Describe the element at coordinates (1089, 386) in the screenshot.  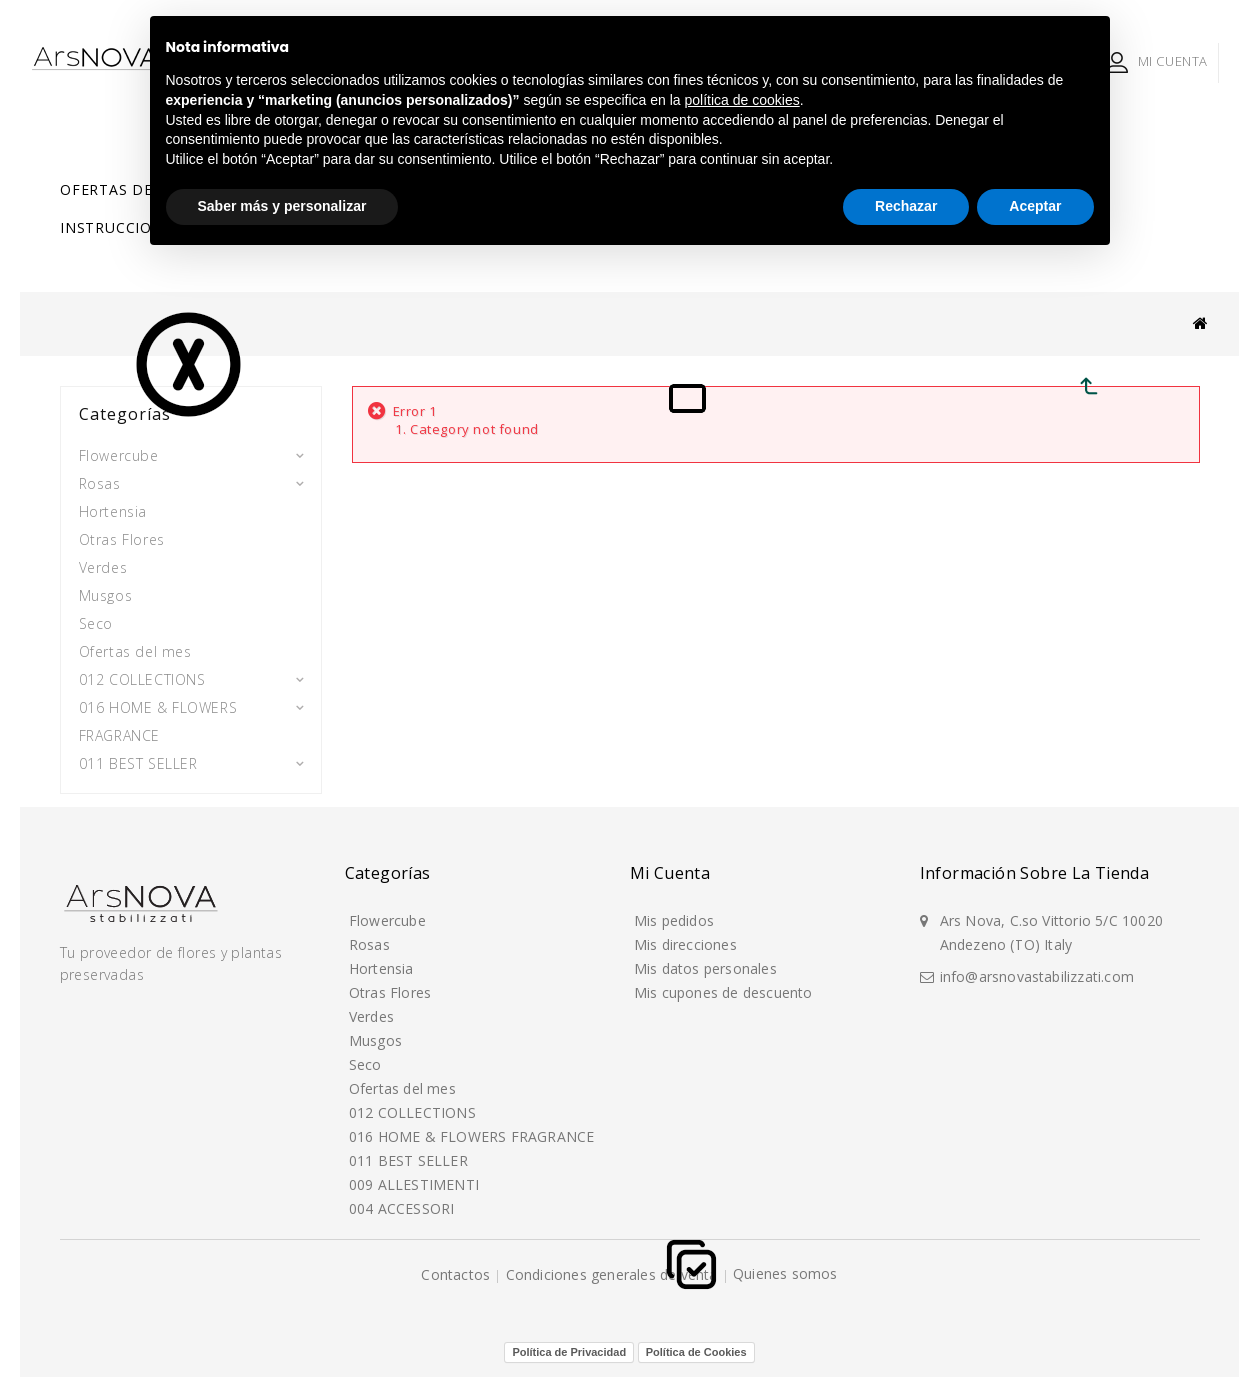
I see `go back and up to previous level` at that location.